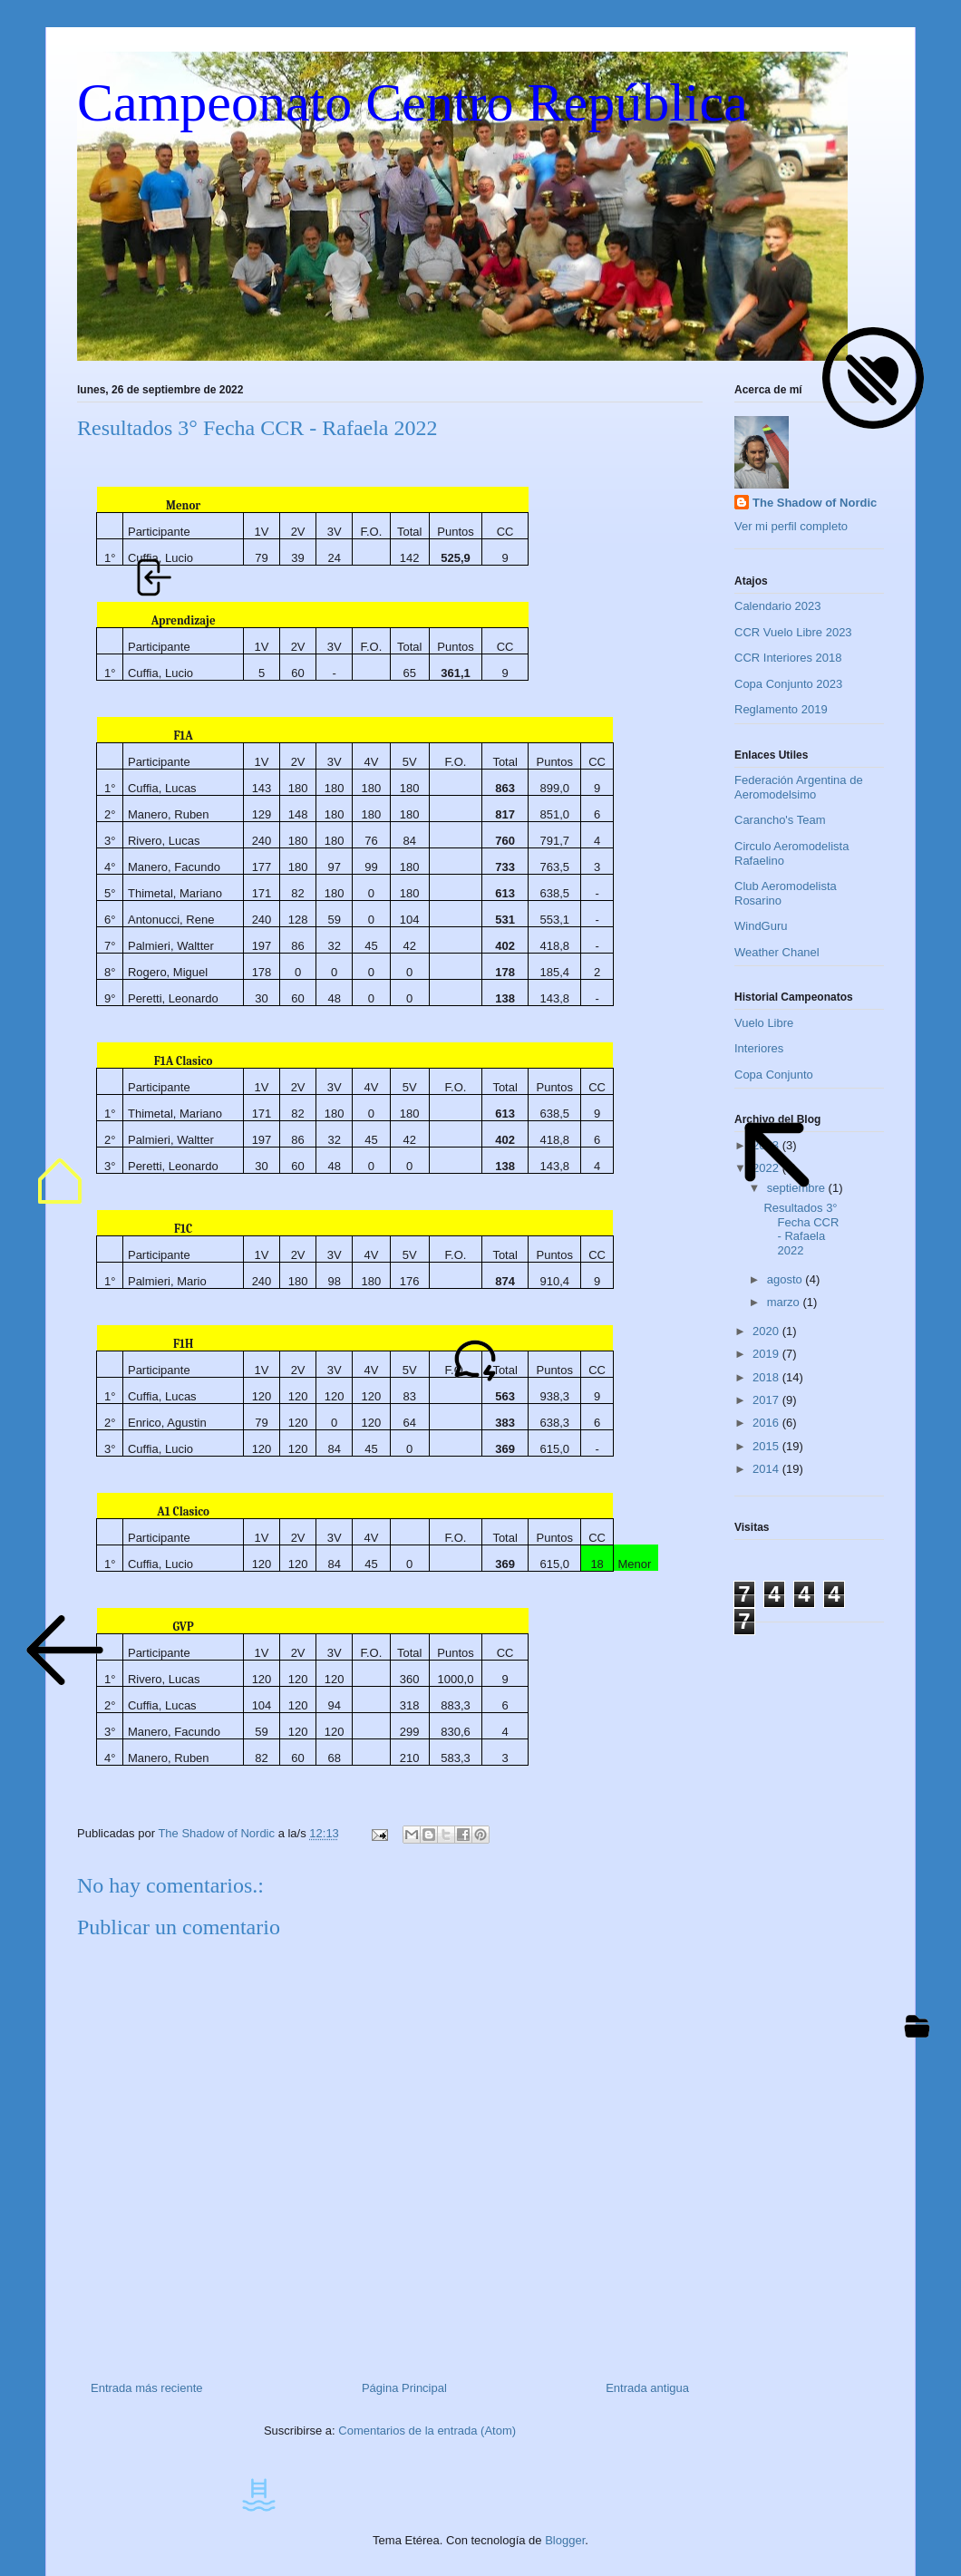  Describe the element at coordinates (475, 1359) in the screenshot. I see `send a quick or instant message` at that location.